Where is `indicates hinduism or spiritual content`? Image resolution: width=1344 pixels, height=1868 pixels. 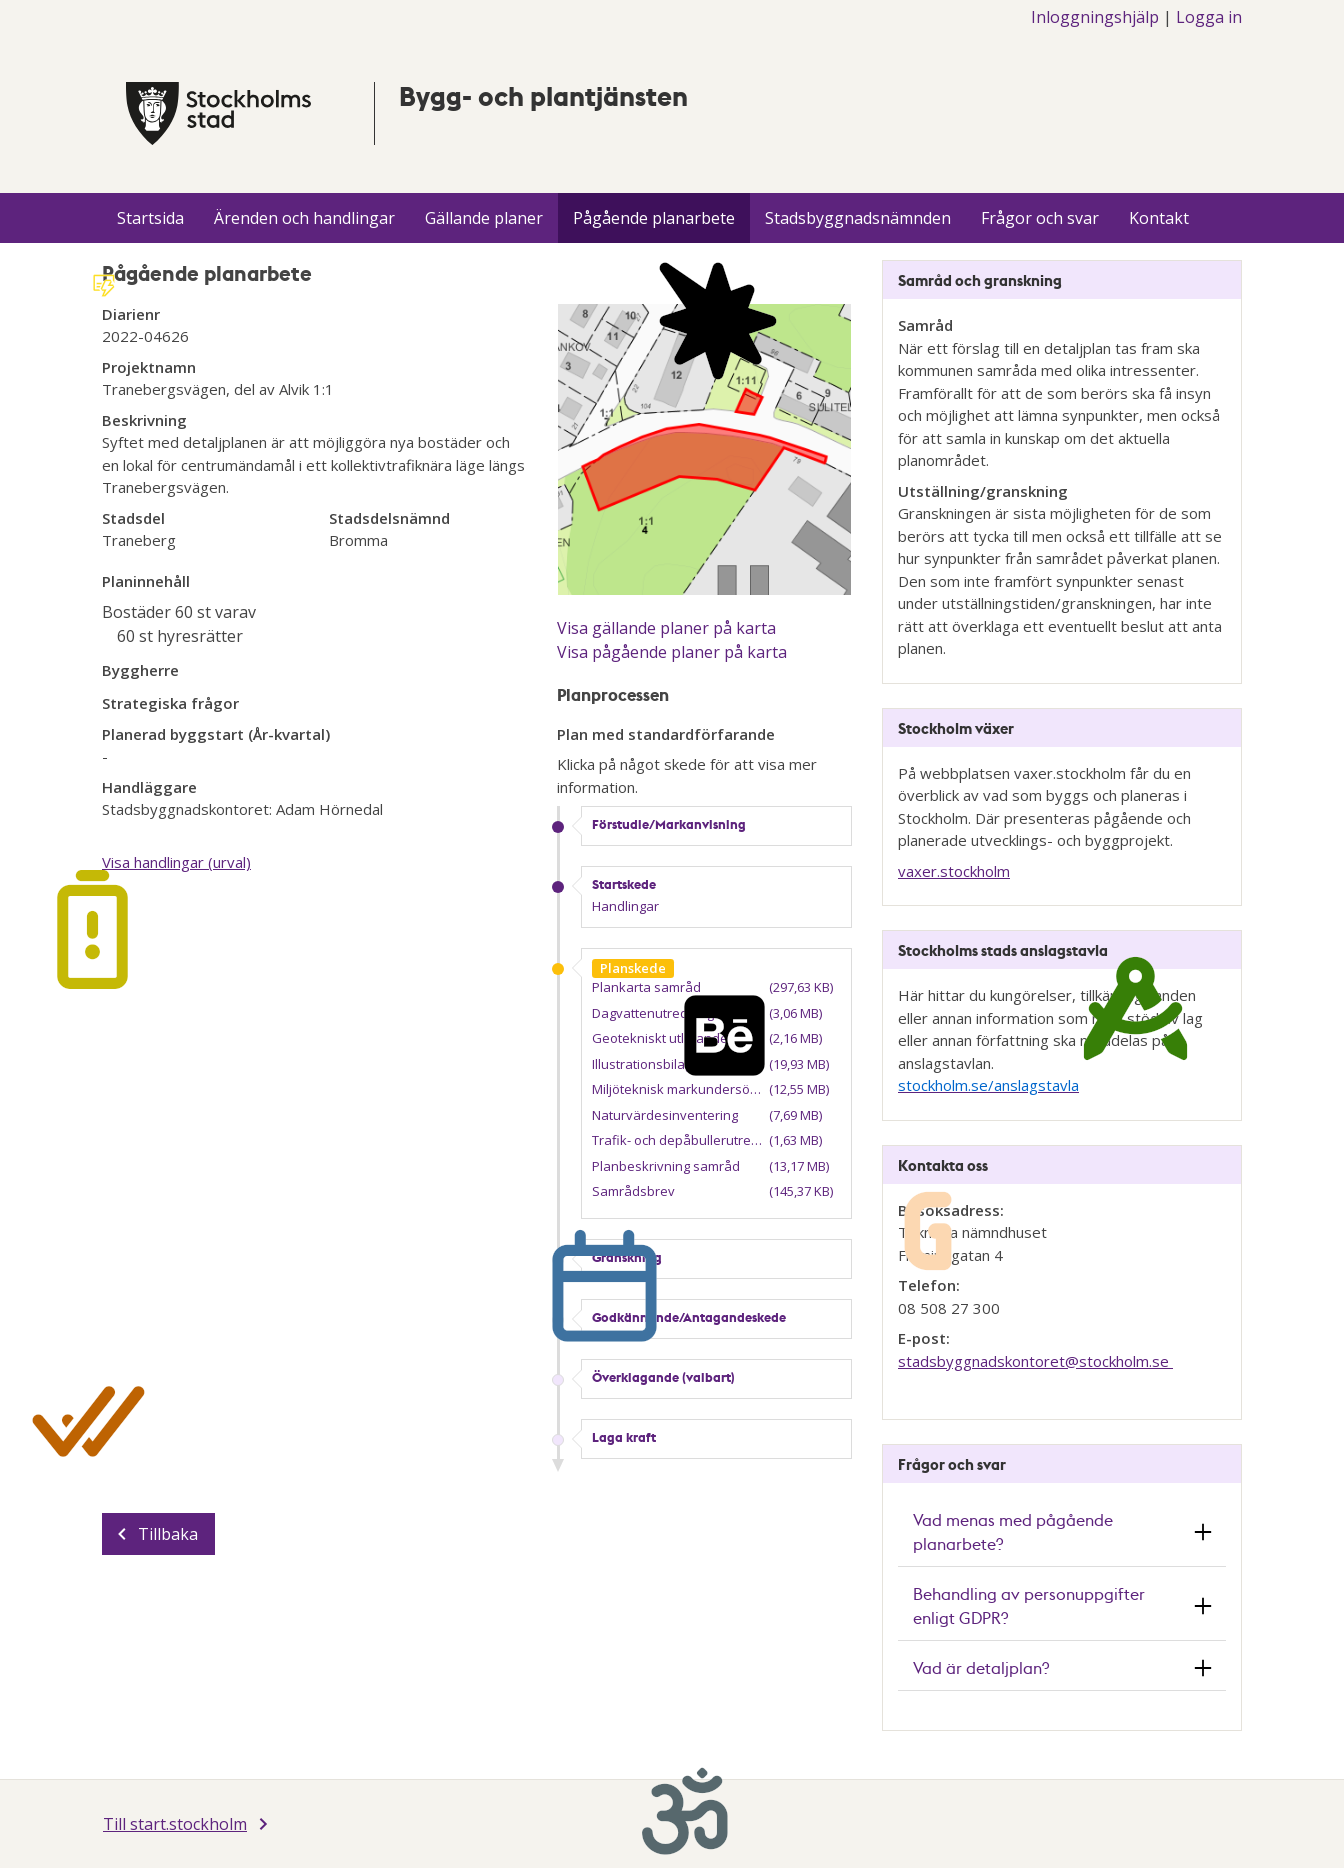
indicates hinduism or spiritual content is located at coordinates (683, 1810).